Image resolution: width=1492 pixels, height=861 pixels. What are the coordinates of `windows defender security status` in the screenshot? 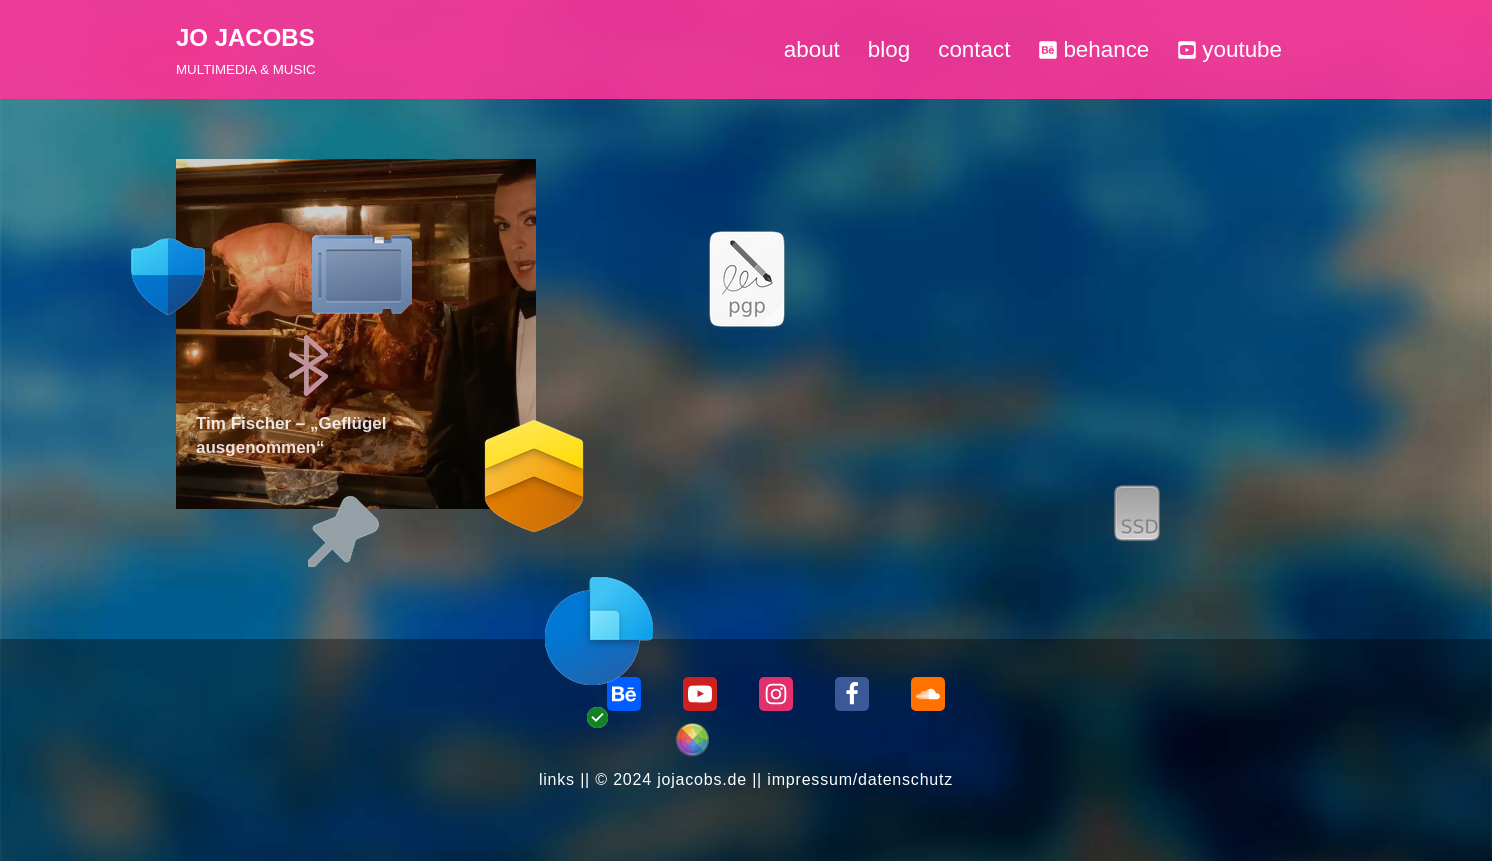 It's located at (168, 277).